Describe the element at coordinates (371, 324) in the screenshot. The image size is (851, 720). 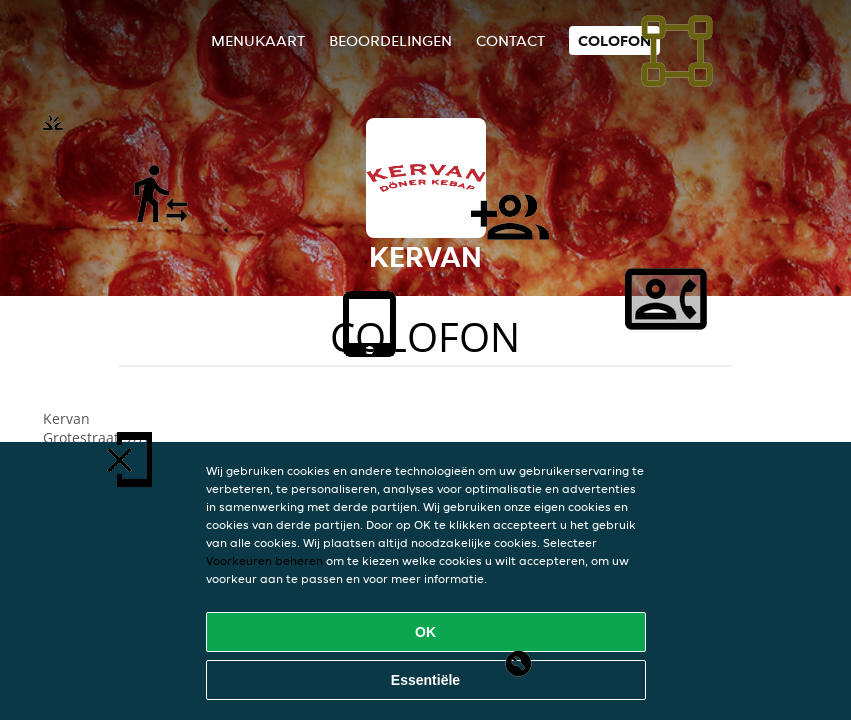
I see `switch to tablet view or mode` at that location.